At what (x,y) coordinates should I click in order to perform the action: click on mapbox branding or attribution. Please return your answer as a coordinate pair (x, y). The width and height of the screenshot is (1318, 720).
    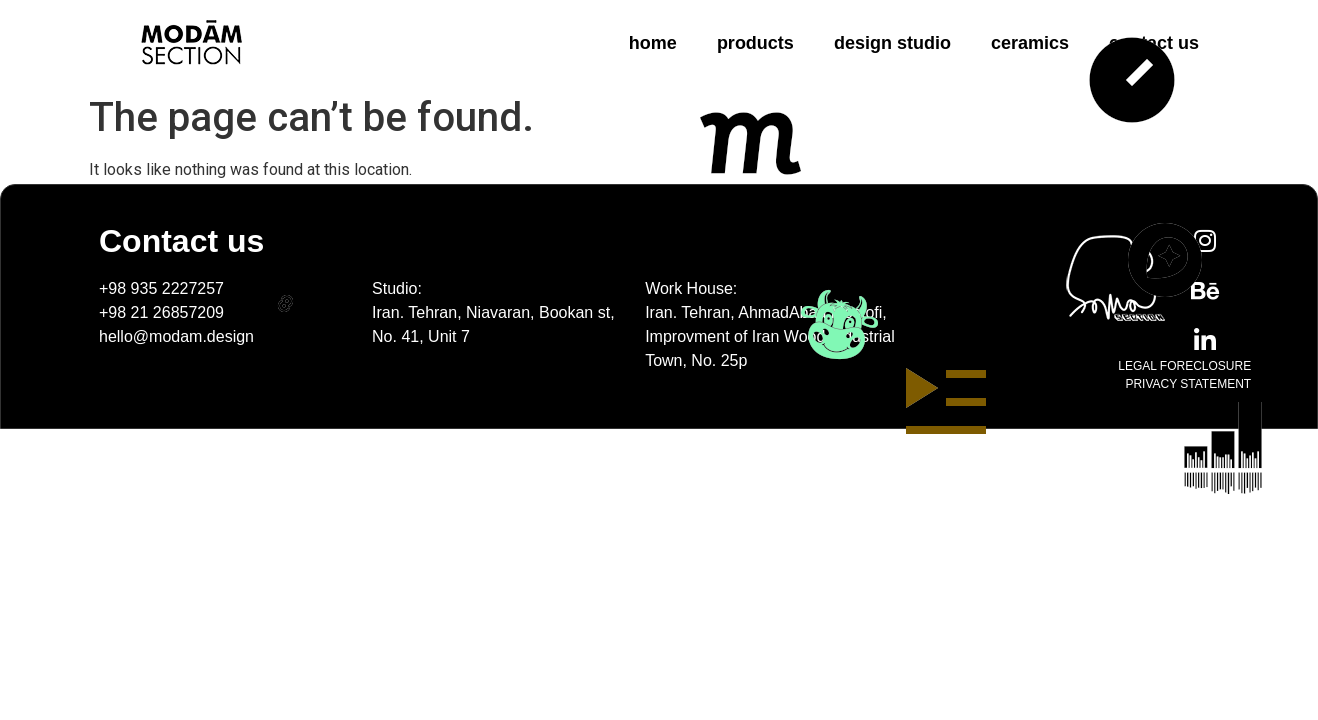
    Looking at the image, I should click on (1165, 260).